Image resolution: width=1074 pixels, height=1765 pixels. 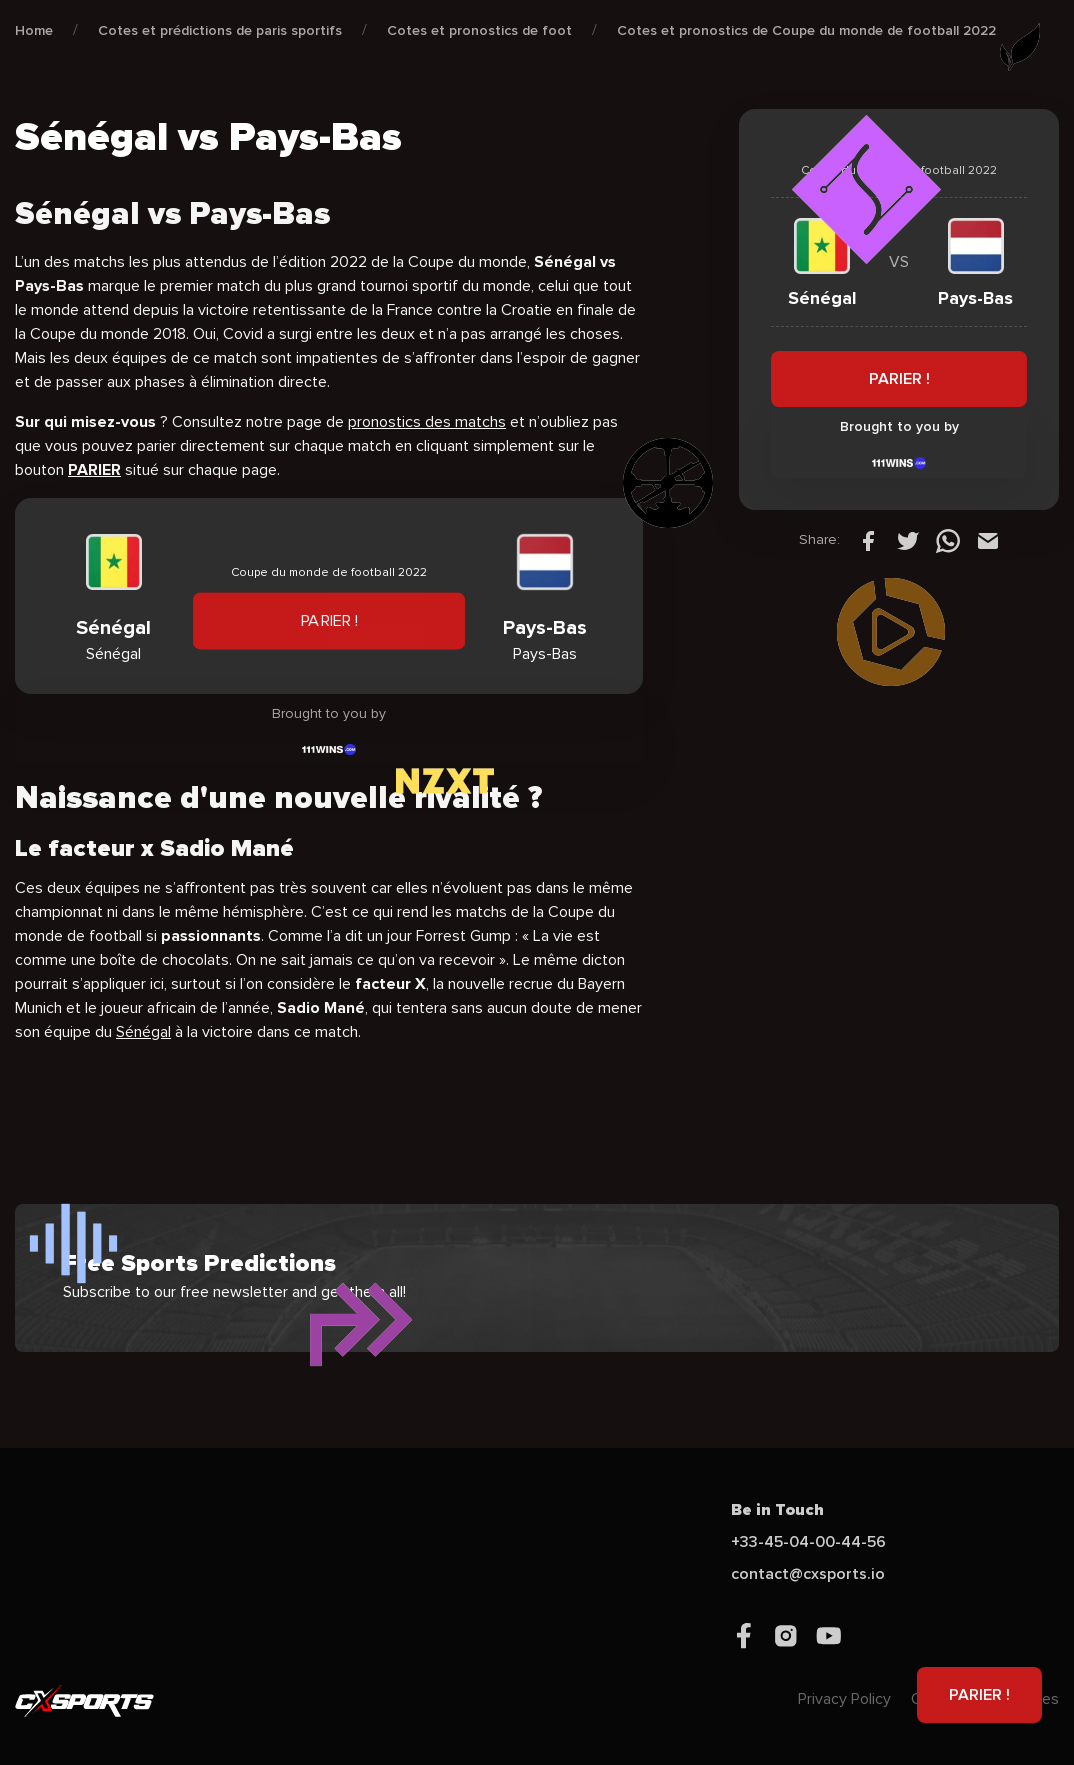 I want to click on open paperless-ngx document management app, so click(x=1020, y=47).